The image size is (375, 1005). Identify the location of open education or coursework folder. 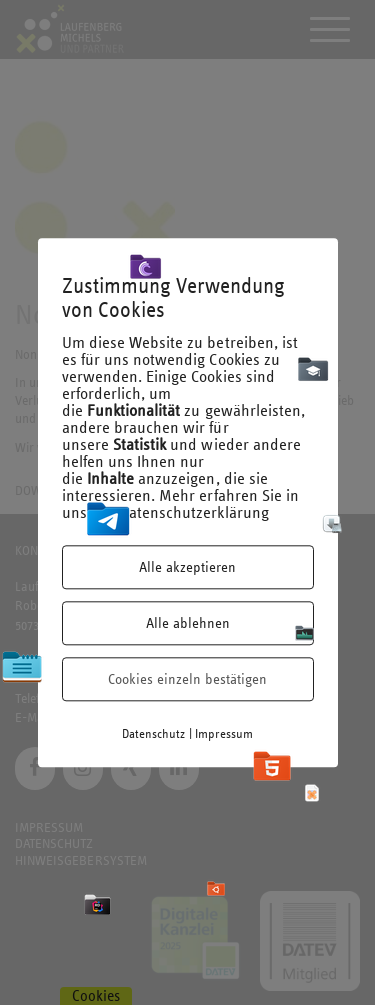
(313, 370).